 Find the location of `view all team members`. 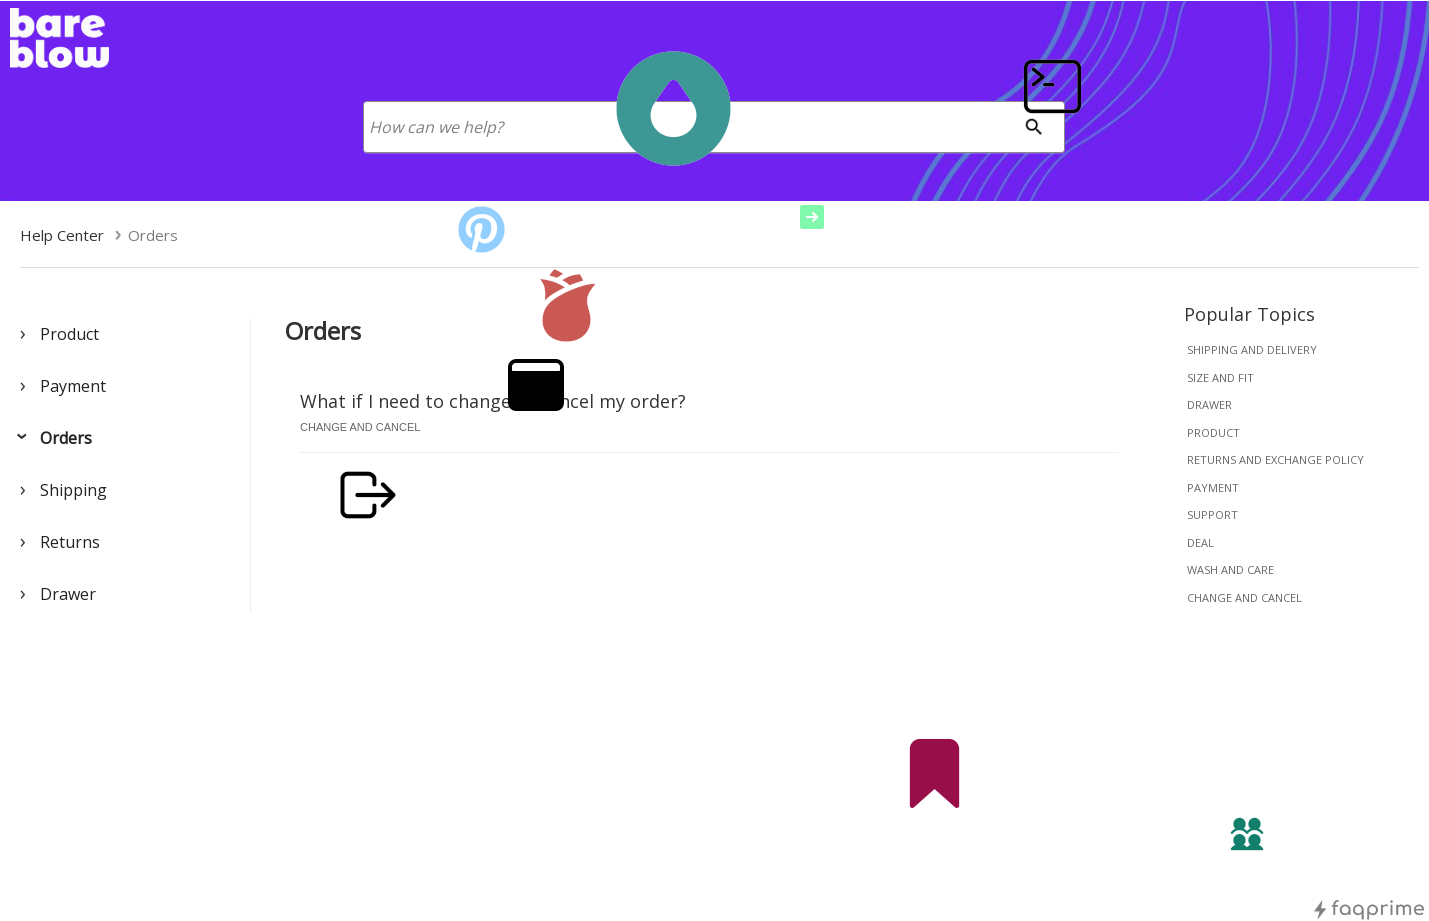

view all team members is located at coordinates (1247, 834).